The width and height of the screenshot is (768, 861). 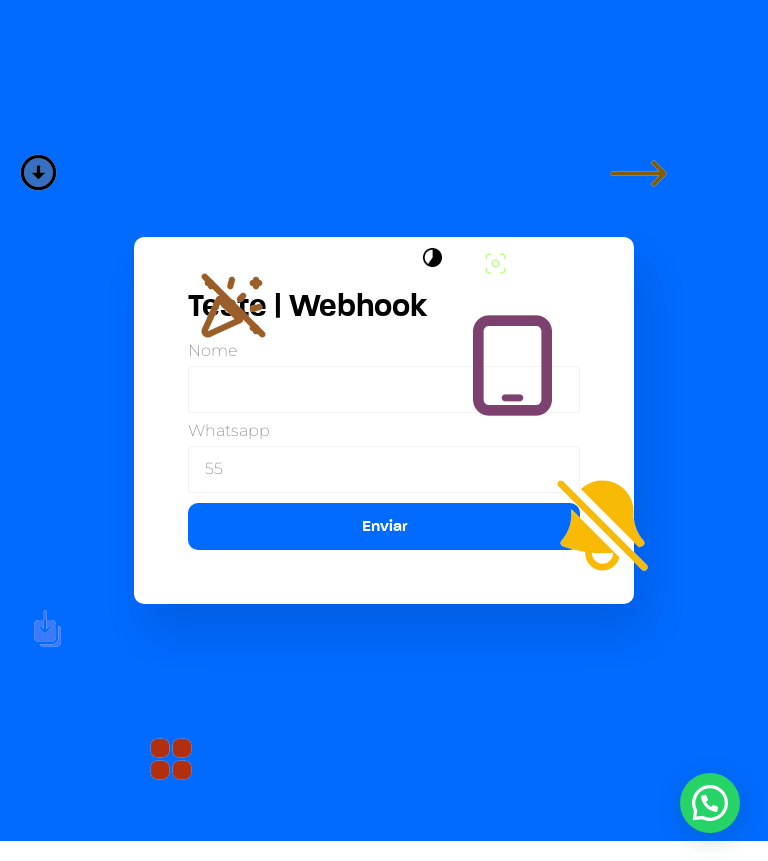 What do you see at coordinates (638, 173) in the screenshot?
I see `proceed to the next step` at bounding box center [638, 173].